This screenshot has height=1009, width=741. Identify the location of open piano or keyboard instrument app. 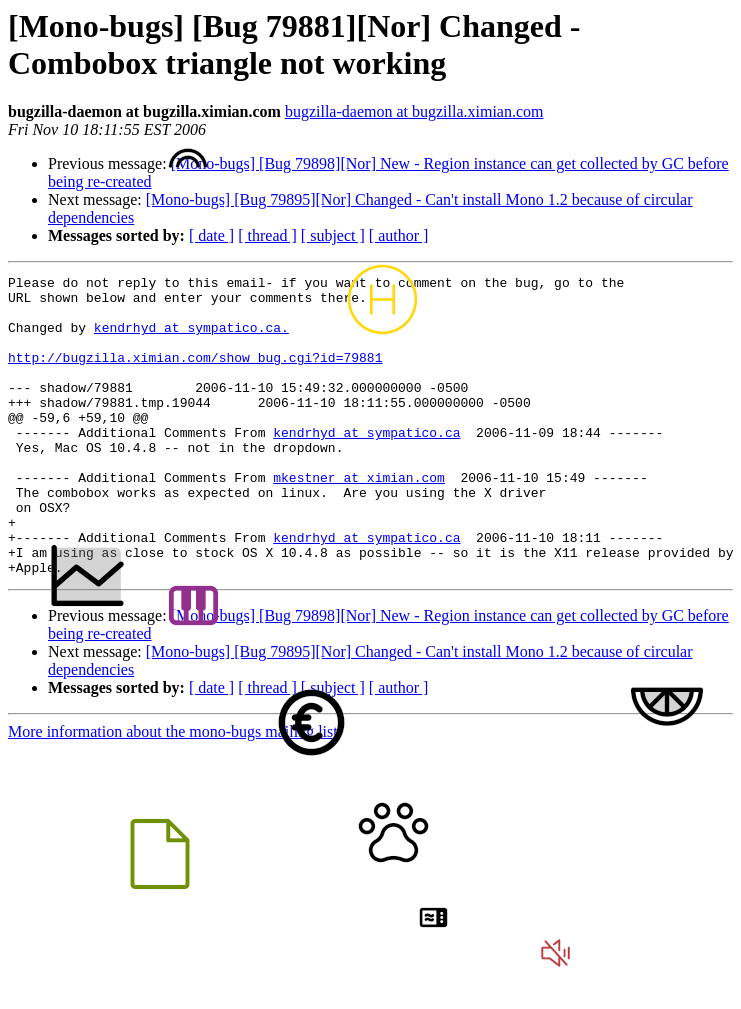
(193, 605).